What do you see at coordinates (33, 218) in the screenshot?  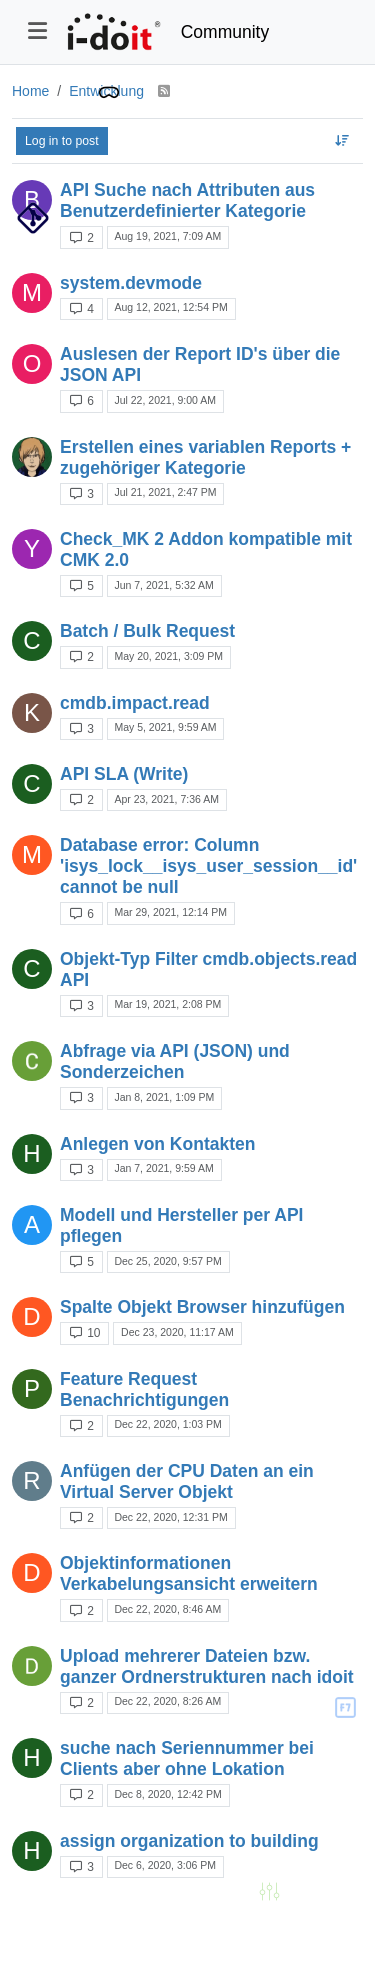 I see `access git repository settings` at bounding box center [33, 218].